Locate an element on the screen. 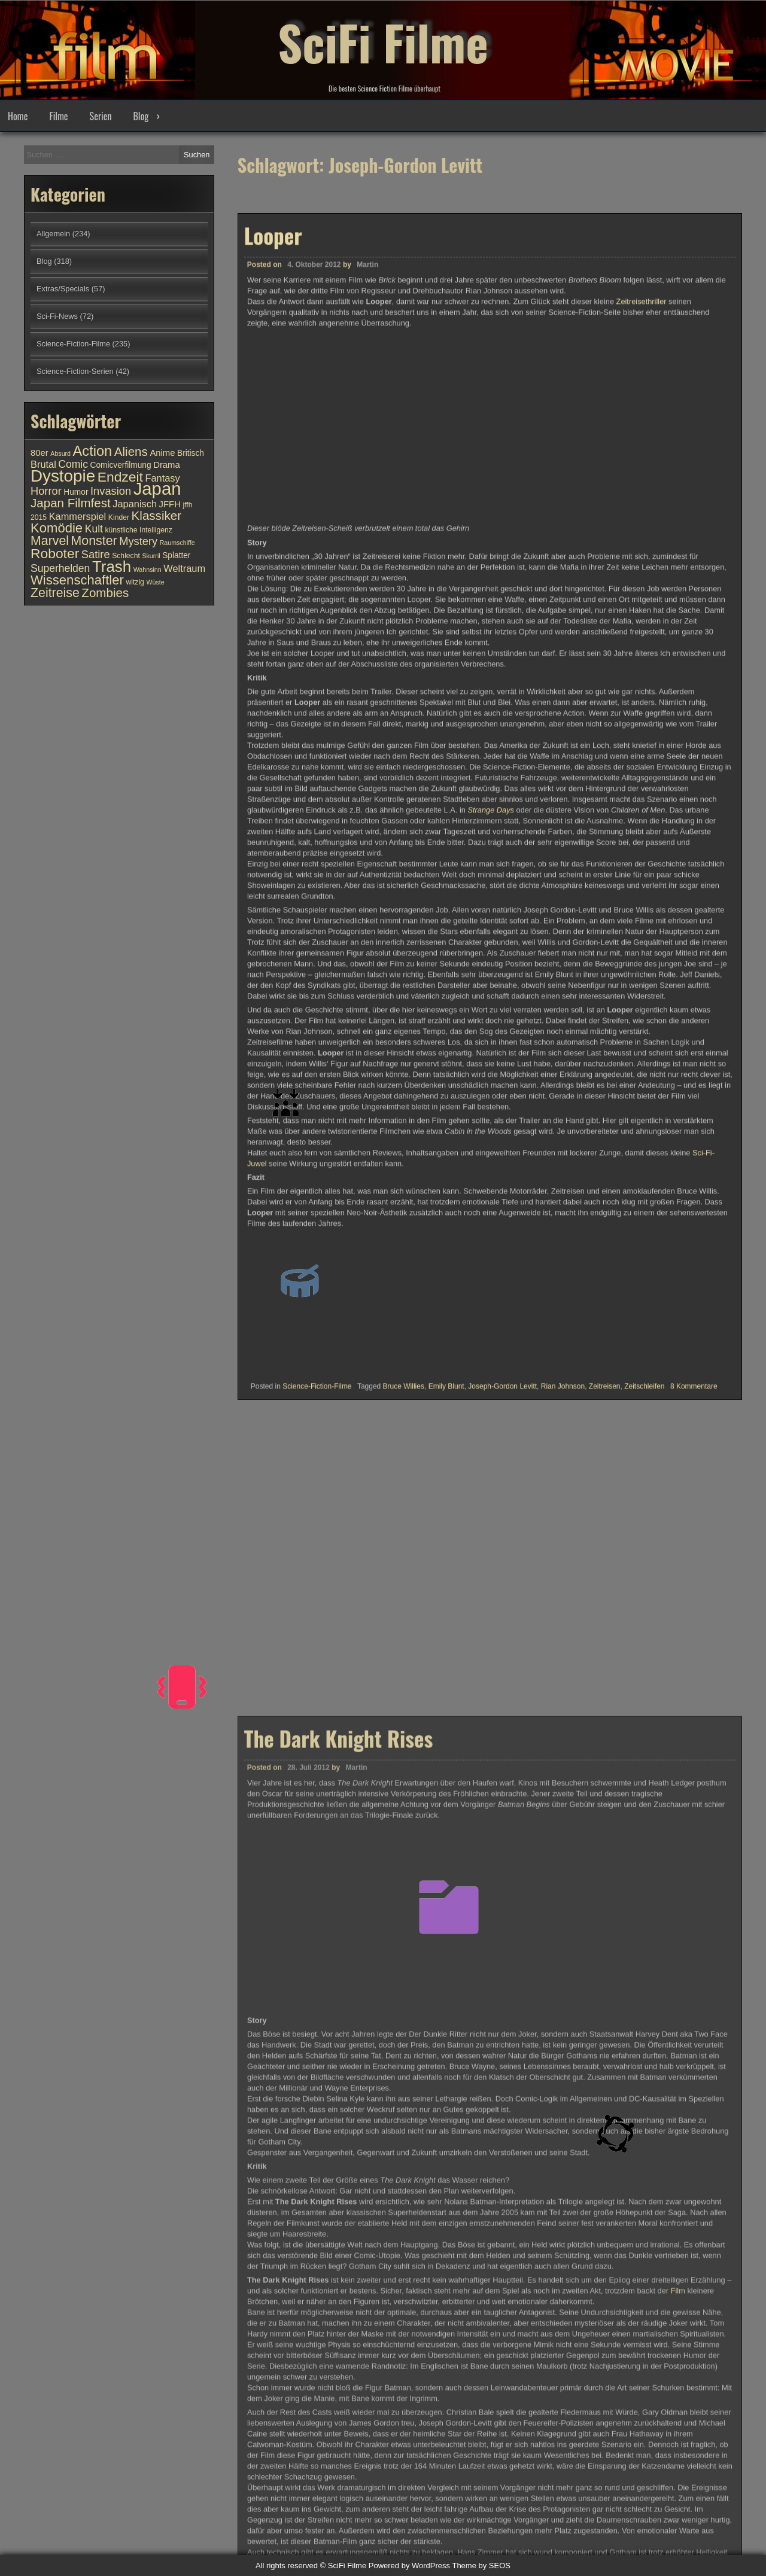  hornbill brand logo is located at coordinates (615, 2133).